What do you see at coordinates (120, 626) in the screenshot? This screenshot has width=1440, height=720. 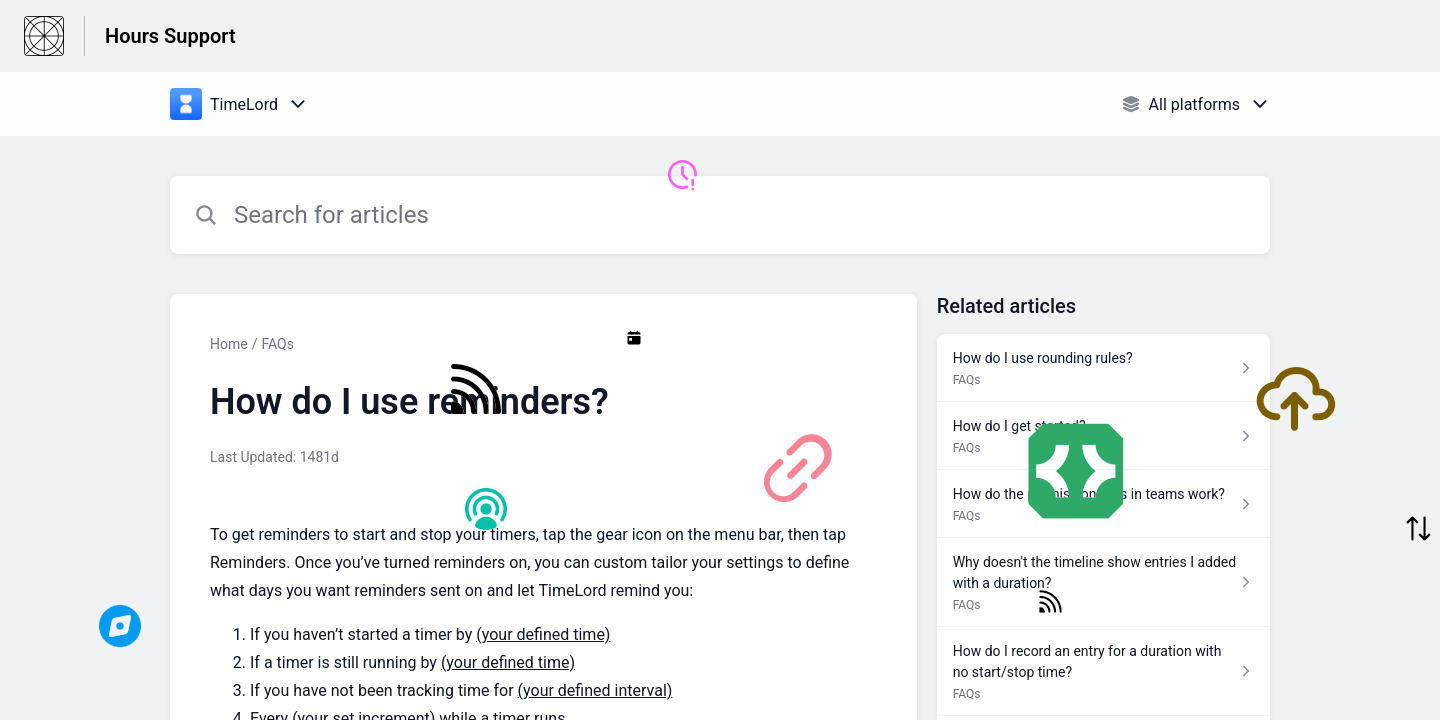 I see `open the discord server discovery page` at bounding box center [120, 626].